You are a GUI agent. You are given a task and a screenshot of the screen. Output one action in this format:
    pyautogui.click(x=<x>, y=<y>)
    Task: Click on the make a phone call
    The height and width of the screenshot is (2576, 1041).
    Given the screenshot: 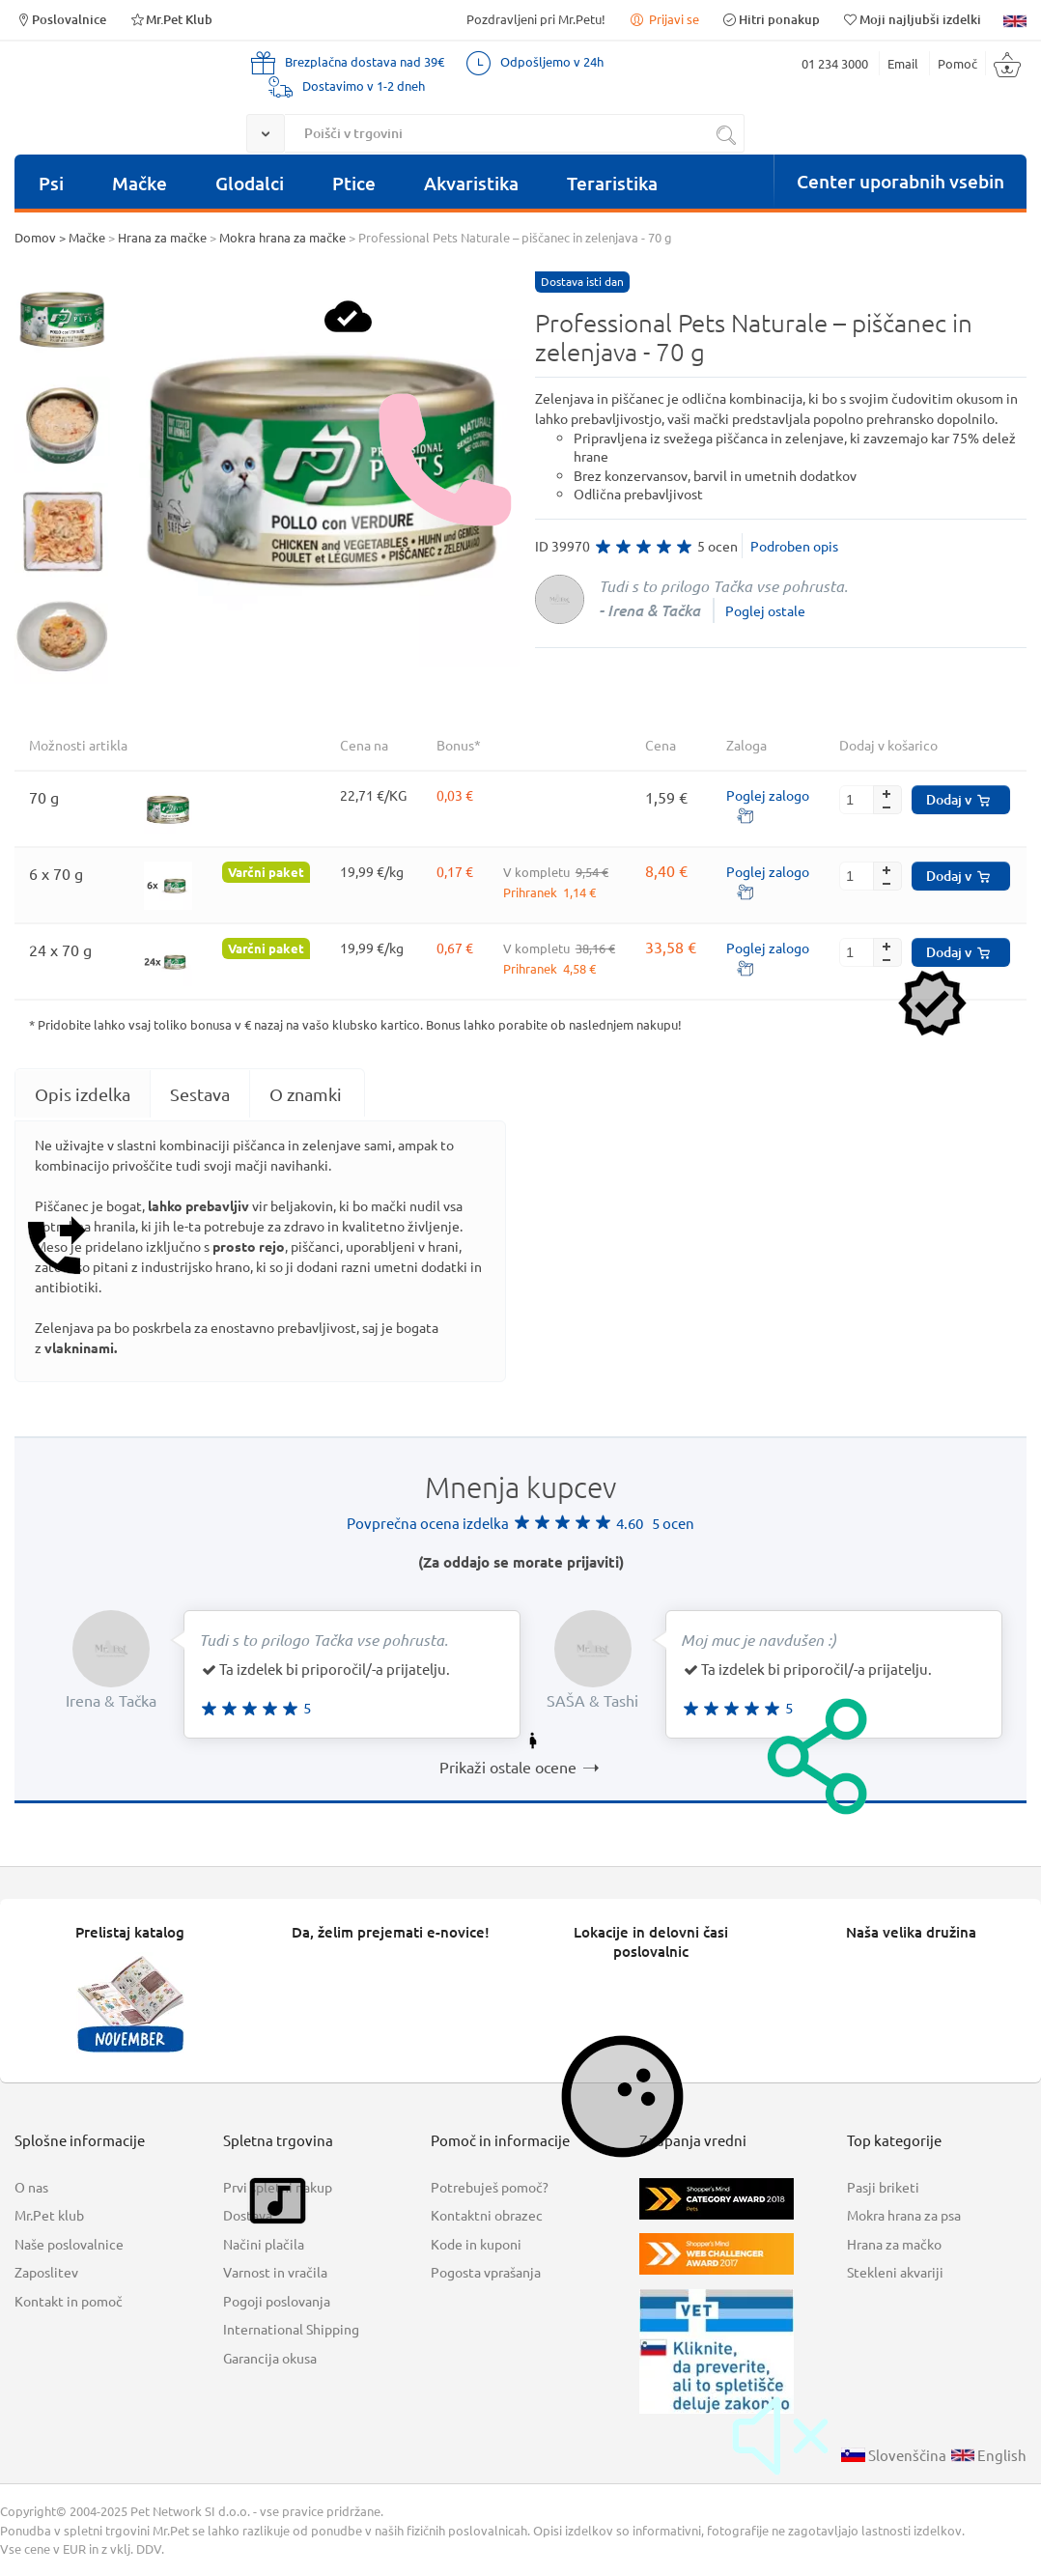 What is the action you would take?
    pyautogui.click(x=445, y=460)
    